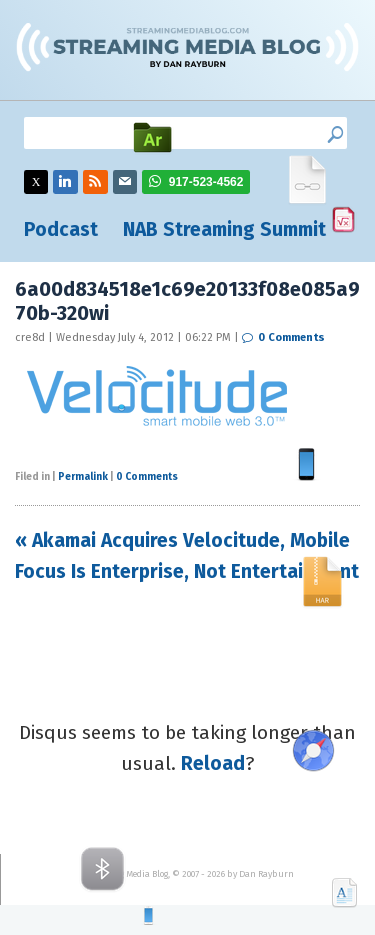 The image size is (375, 935). What do you see at coordinates (343, 219) in the screenshot?
I see `libreoffice math formula template file` at bounding box center [343, 219].